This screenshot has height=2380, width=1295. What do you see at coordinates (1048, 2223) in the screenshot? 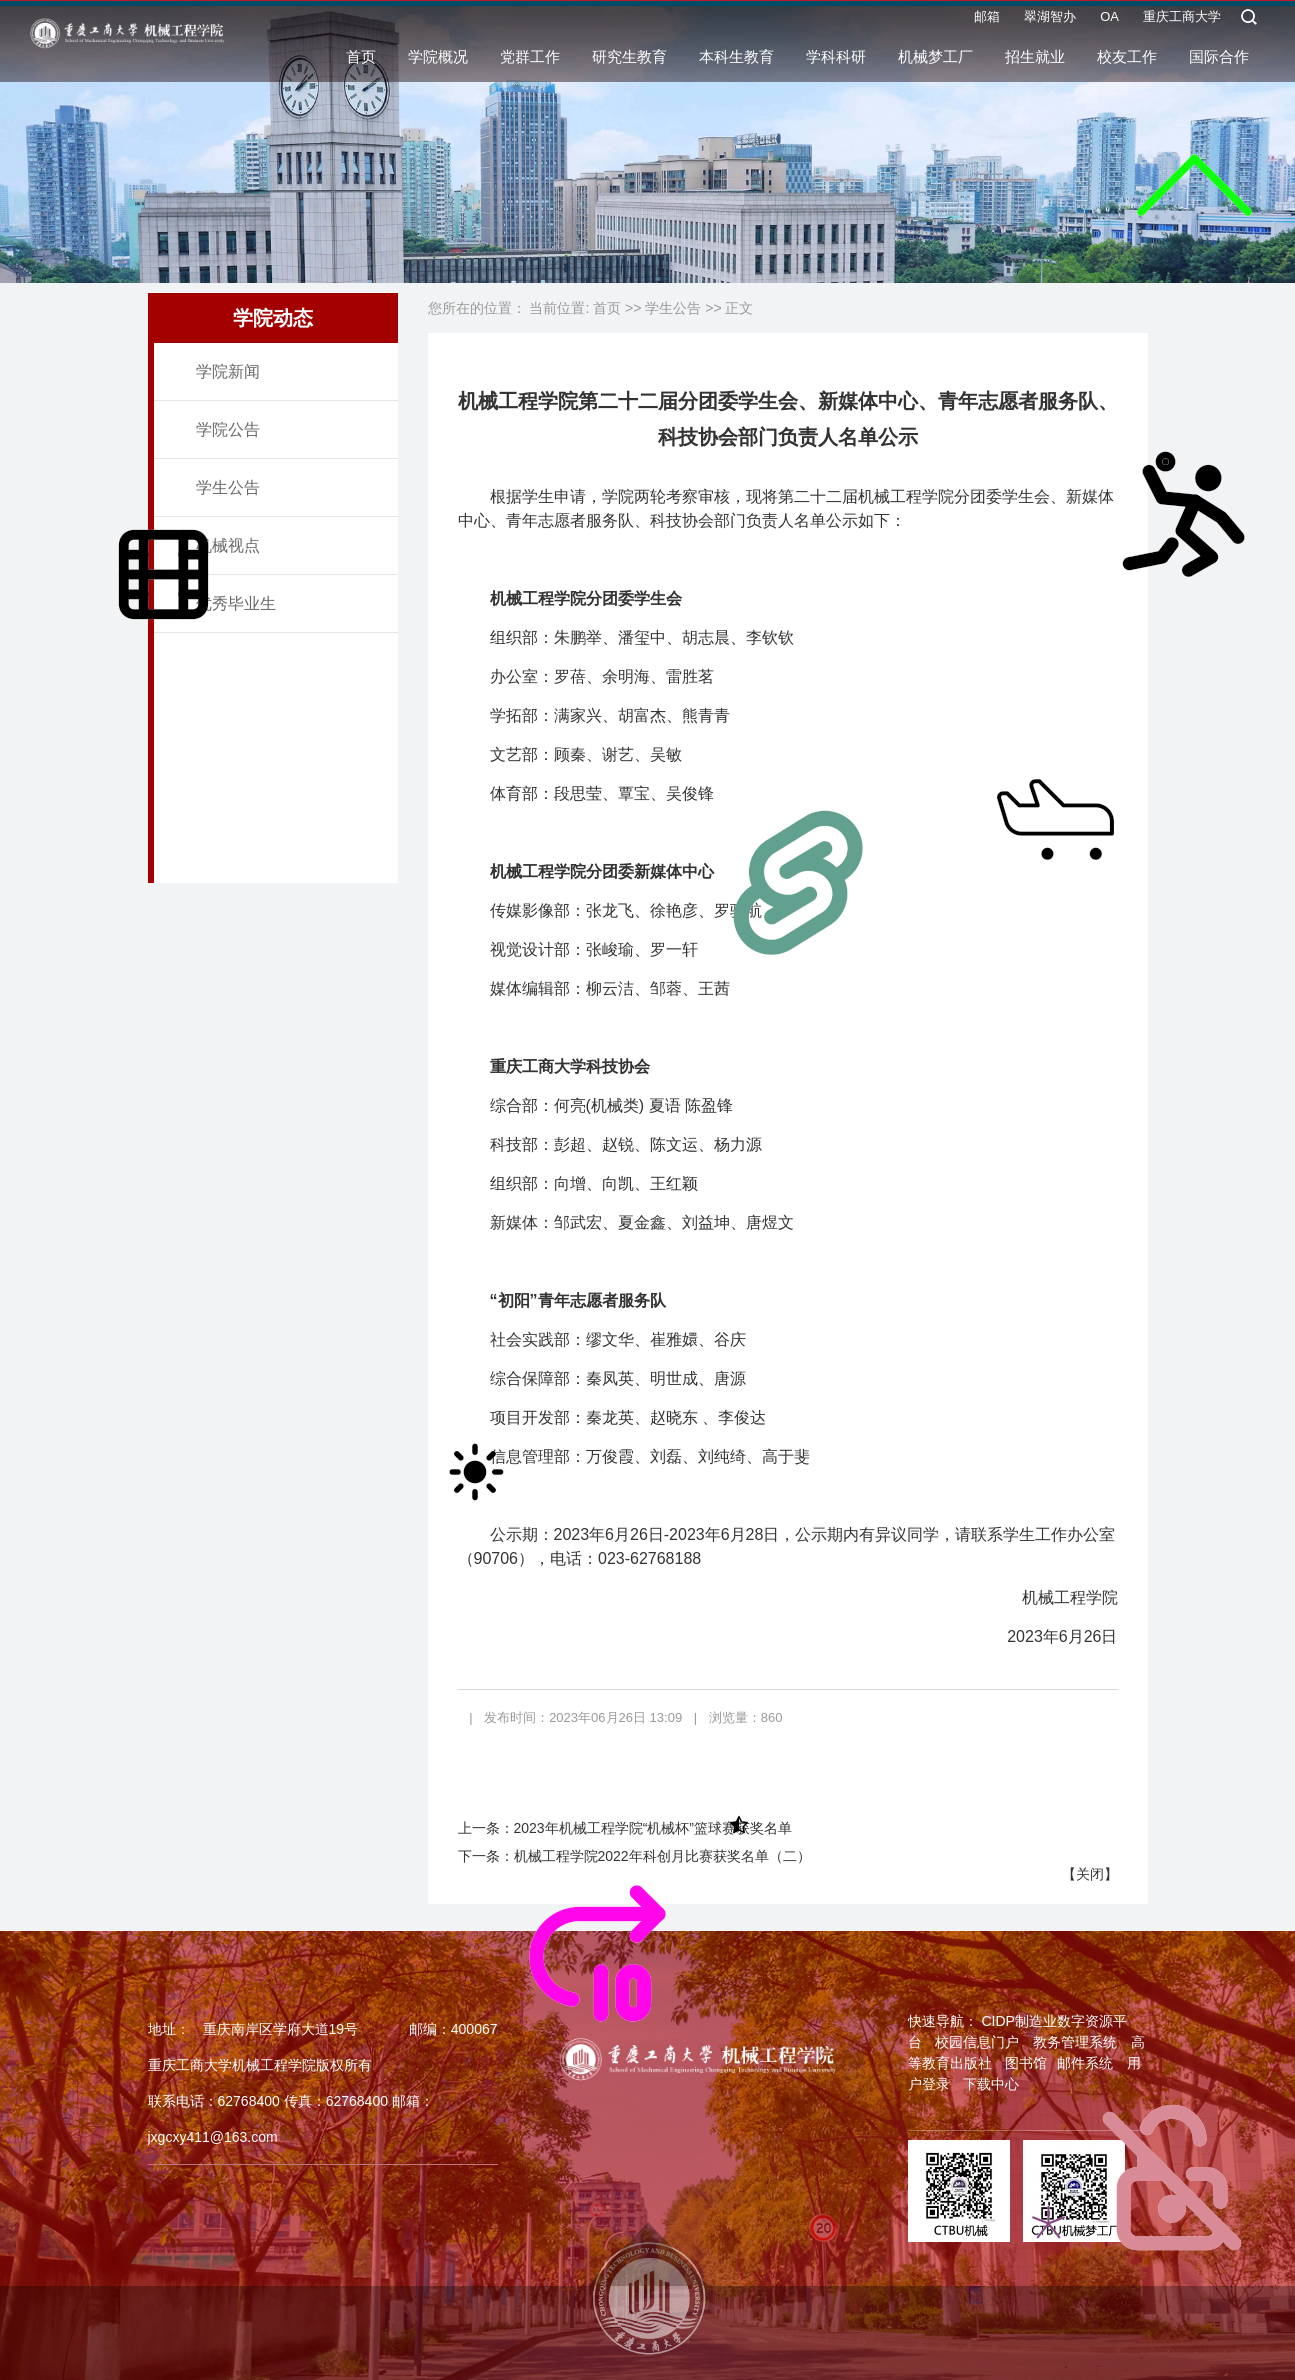
I see `indicates a required field in a form` at bounding box center [1048, 2223].